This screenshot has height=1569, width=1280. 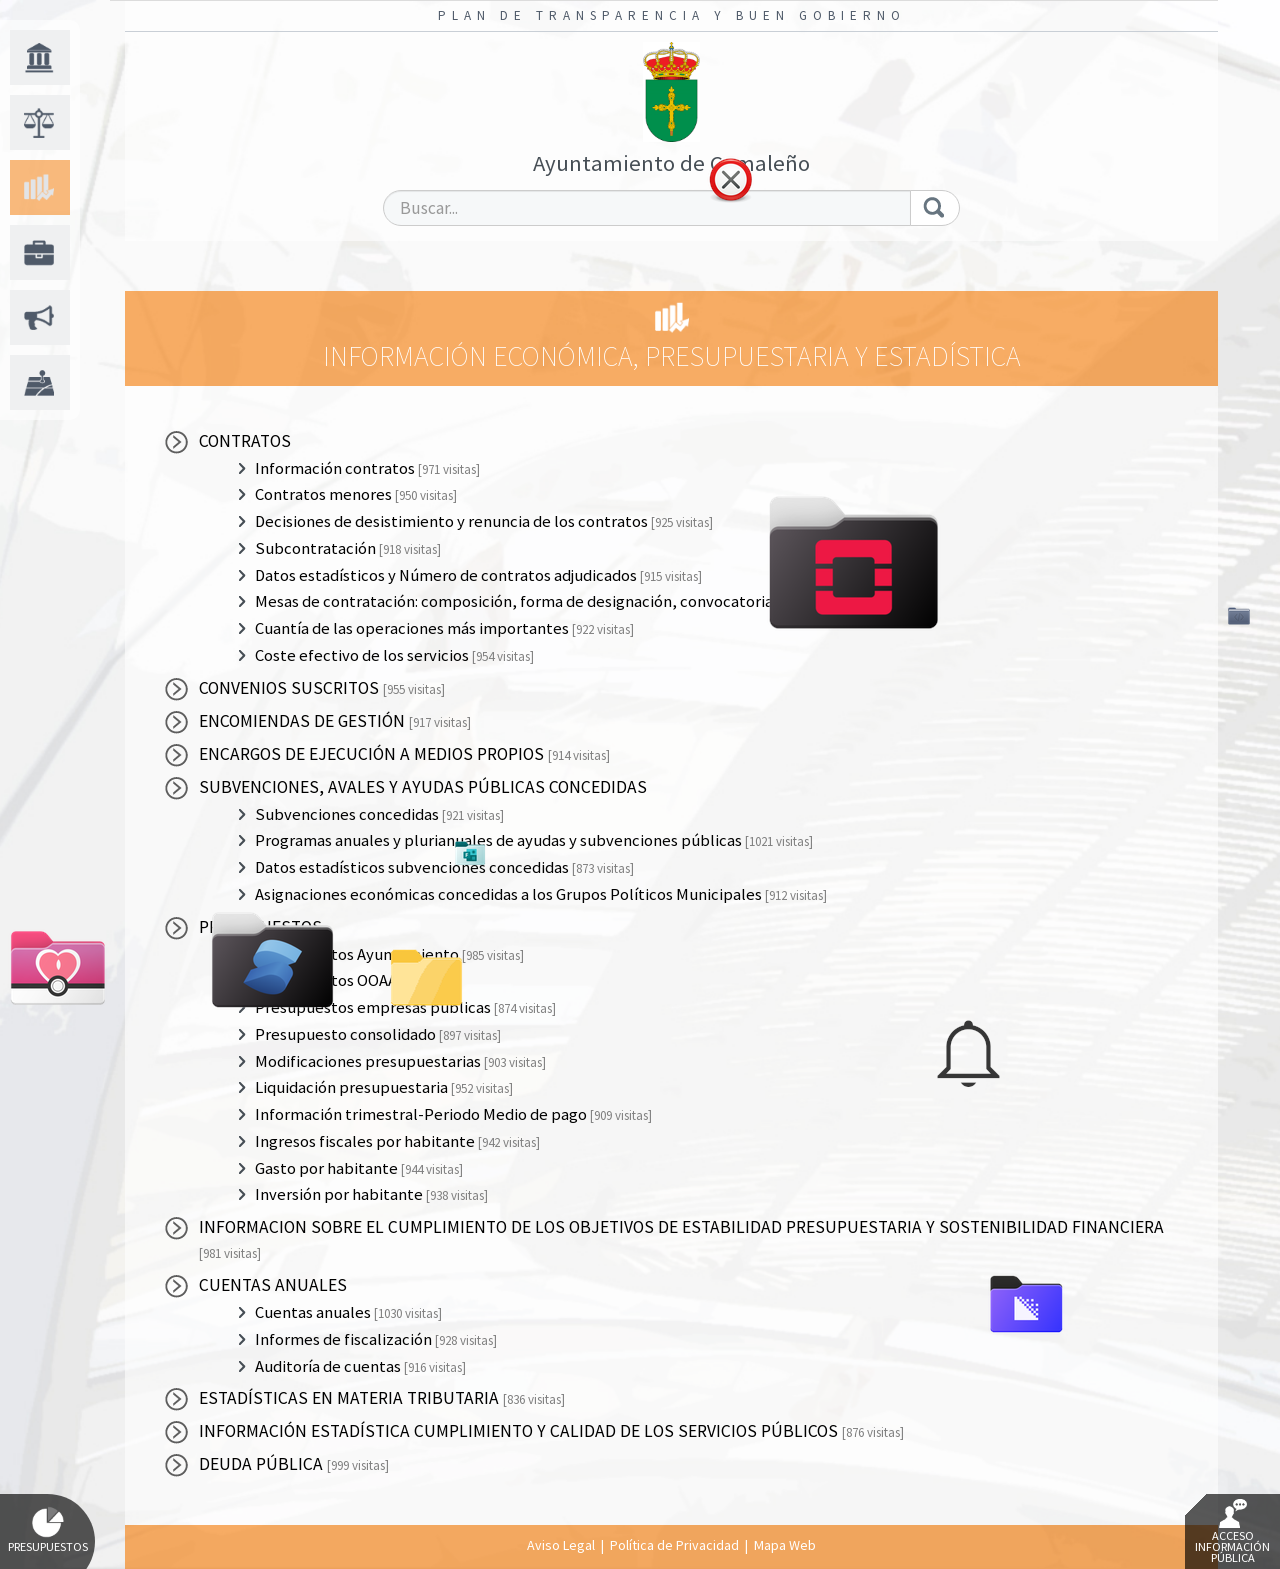 What do you see at coordinates (732, 180) in the screenshot?
I see `delete selected item` at bounding box center [732, 180].